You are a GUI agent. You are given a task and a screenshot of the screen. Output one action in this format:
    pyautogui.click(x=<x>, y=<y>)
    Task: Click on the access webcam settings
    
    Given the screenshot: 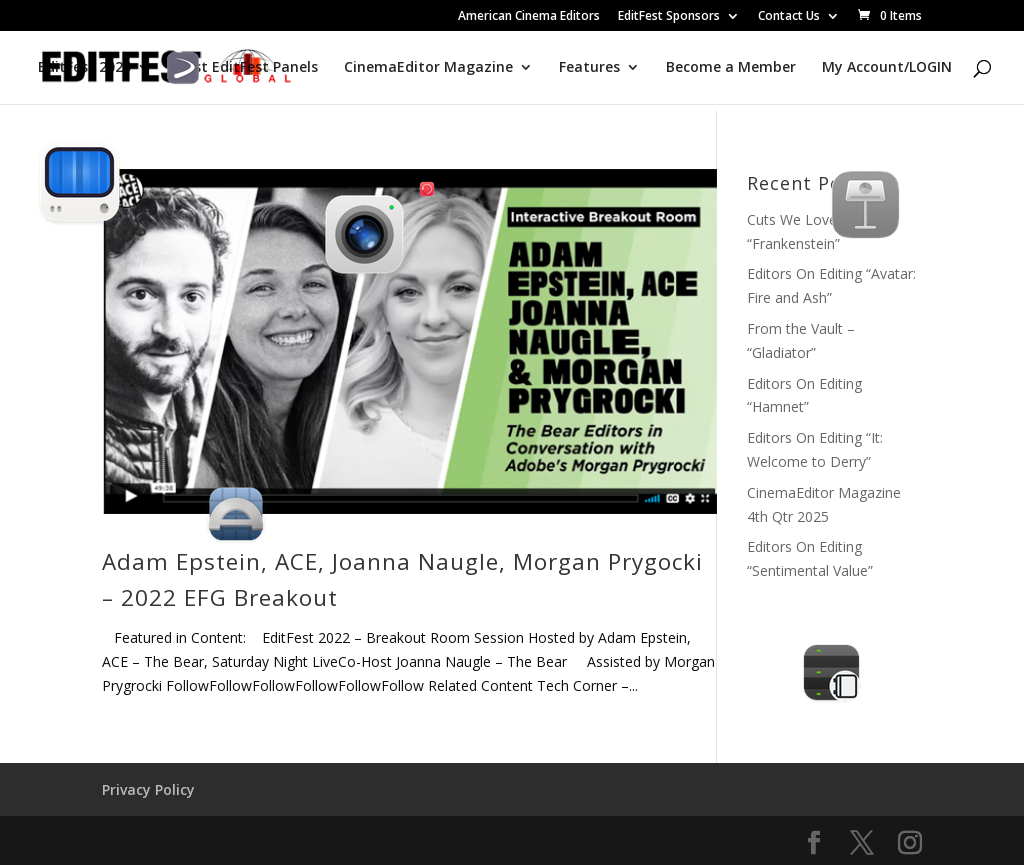 What is the action you would take?
    pyautogui.click(x=364, y=234)
    